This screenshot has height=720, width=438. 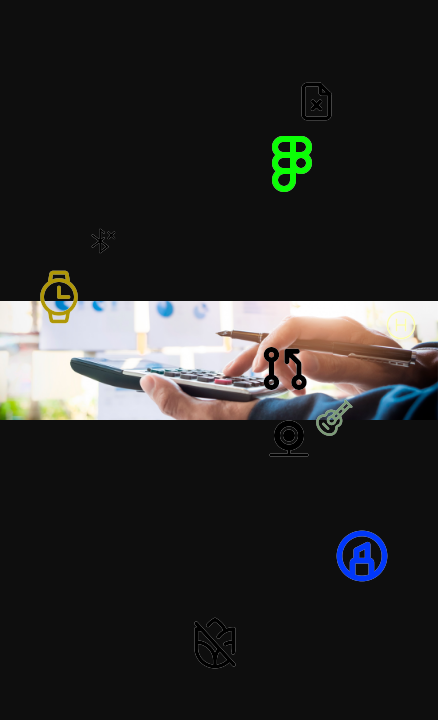 What do you see at coordinates (291, 163) in the screenshot?
I see `open figma design file` at bounding box center [291, 163].